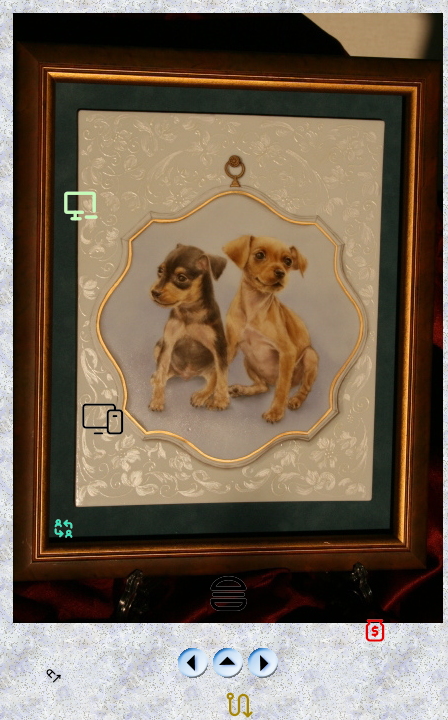  I want to click on remove a desktop device from your account, so click(80, 206).